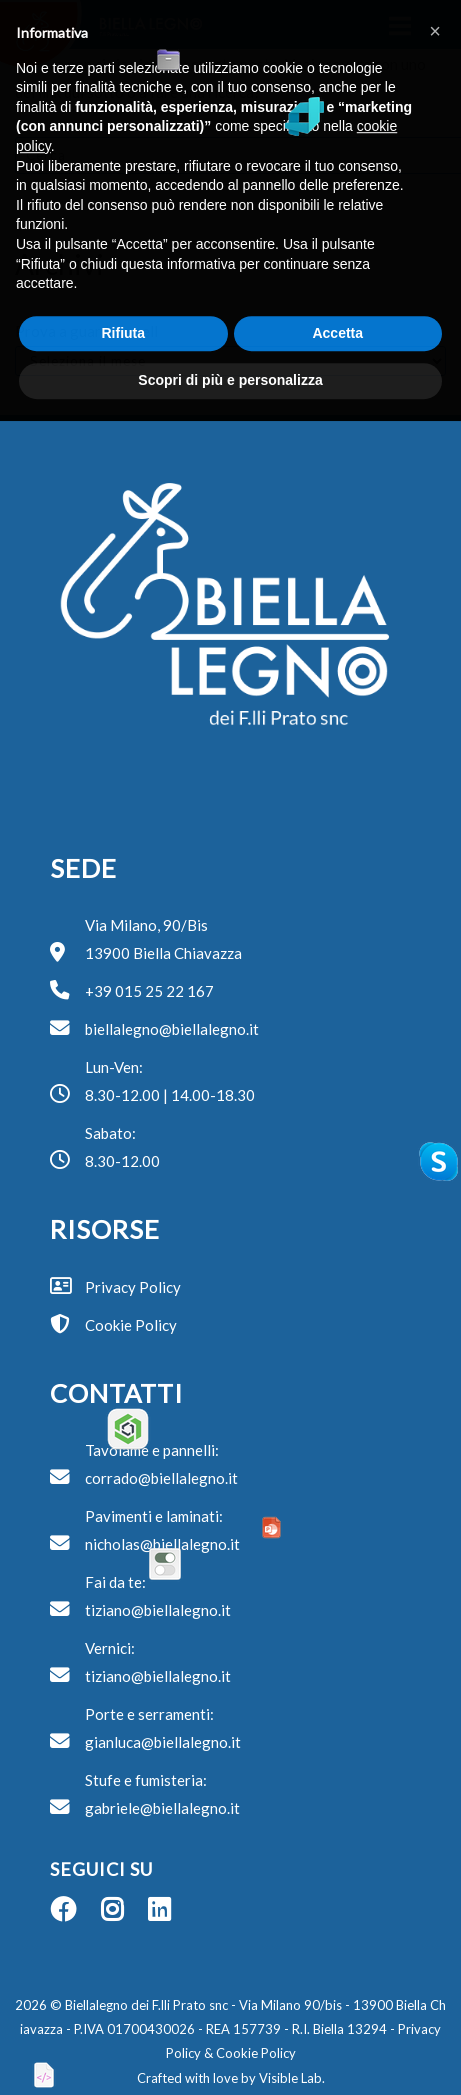 The width and height of the screenshot is (461, 2095). What do you see at coordinates (304, 116) in the screenshot?
I see `open visualblend application` at bounding box center [304, 116].